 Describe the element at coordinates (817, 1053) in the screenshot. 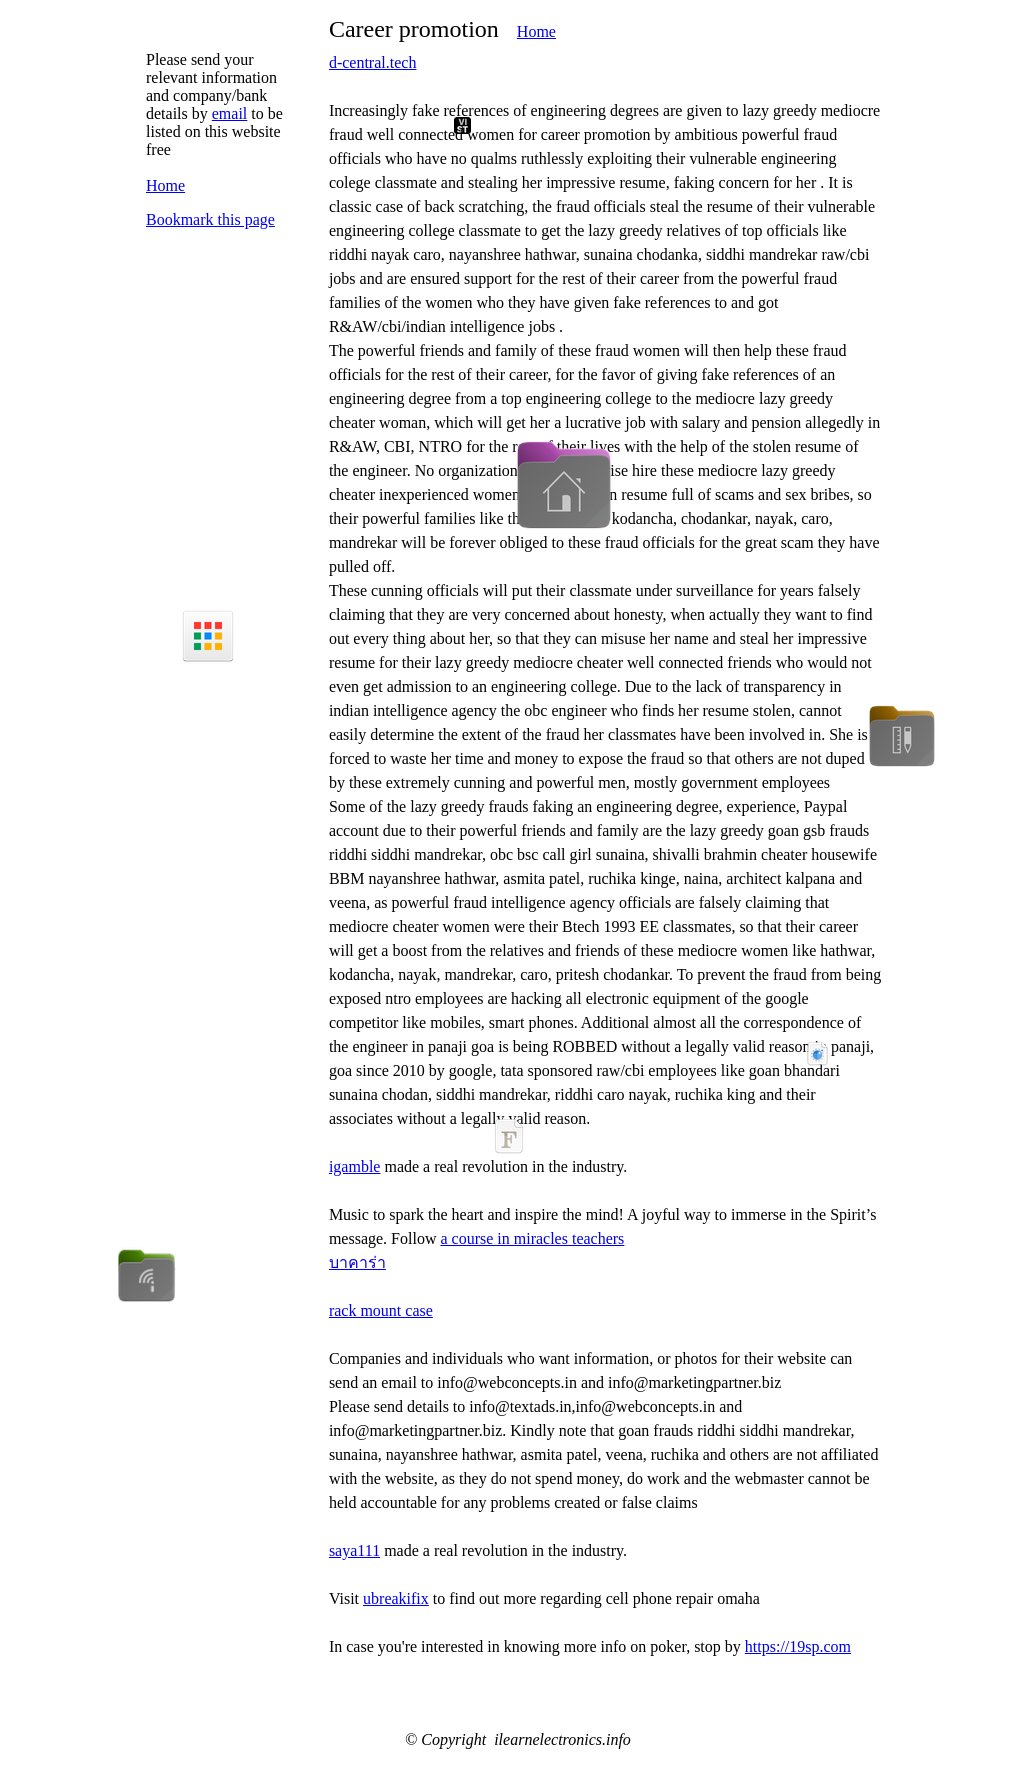

I see `lua script file indicator` at that location.